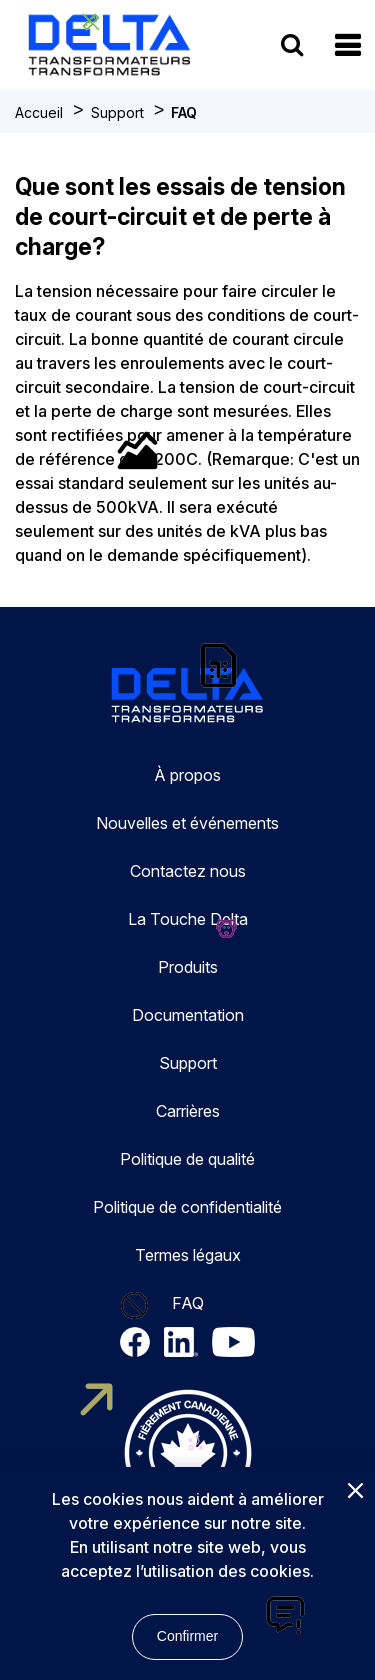  I want to click on message requires attention or action, so click(285, 1613).